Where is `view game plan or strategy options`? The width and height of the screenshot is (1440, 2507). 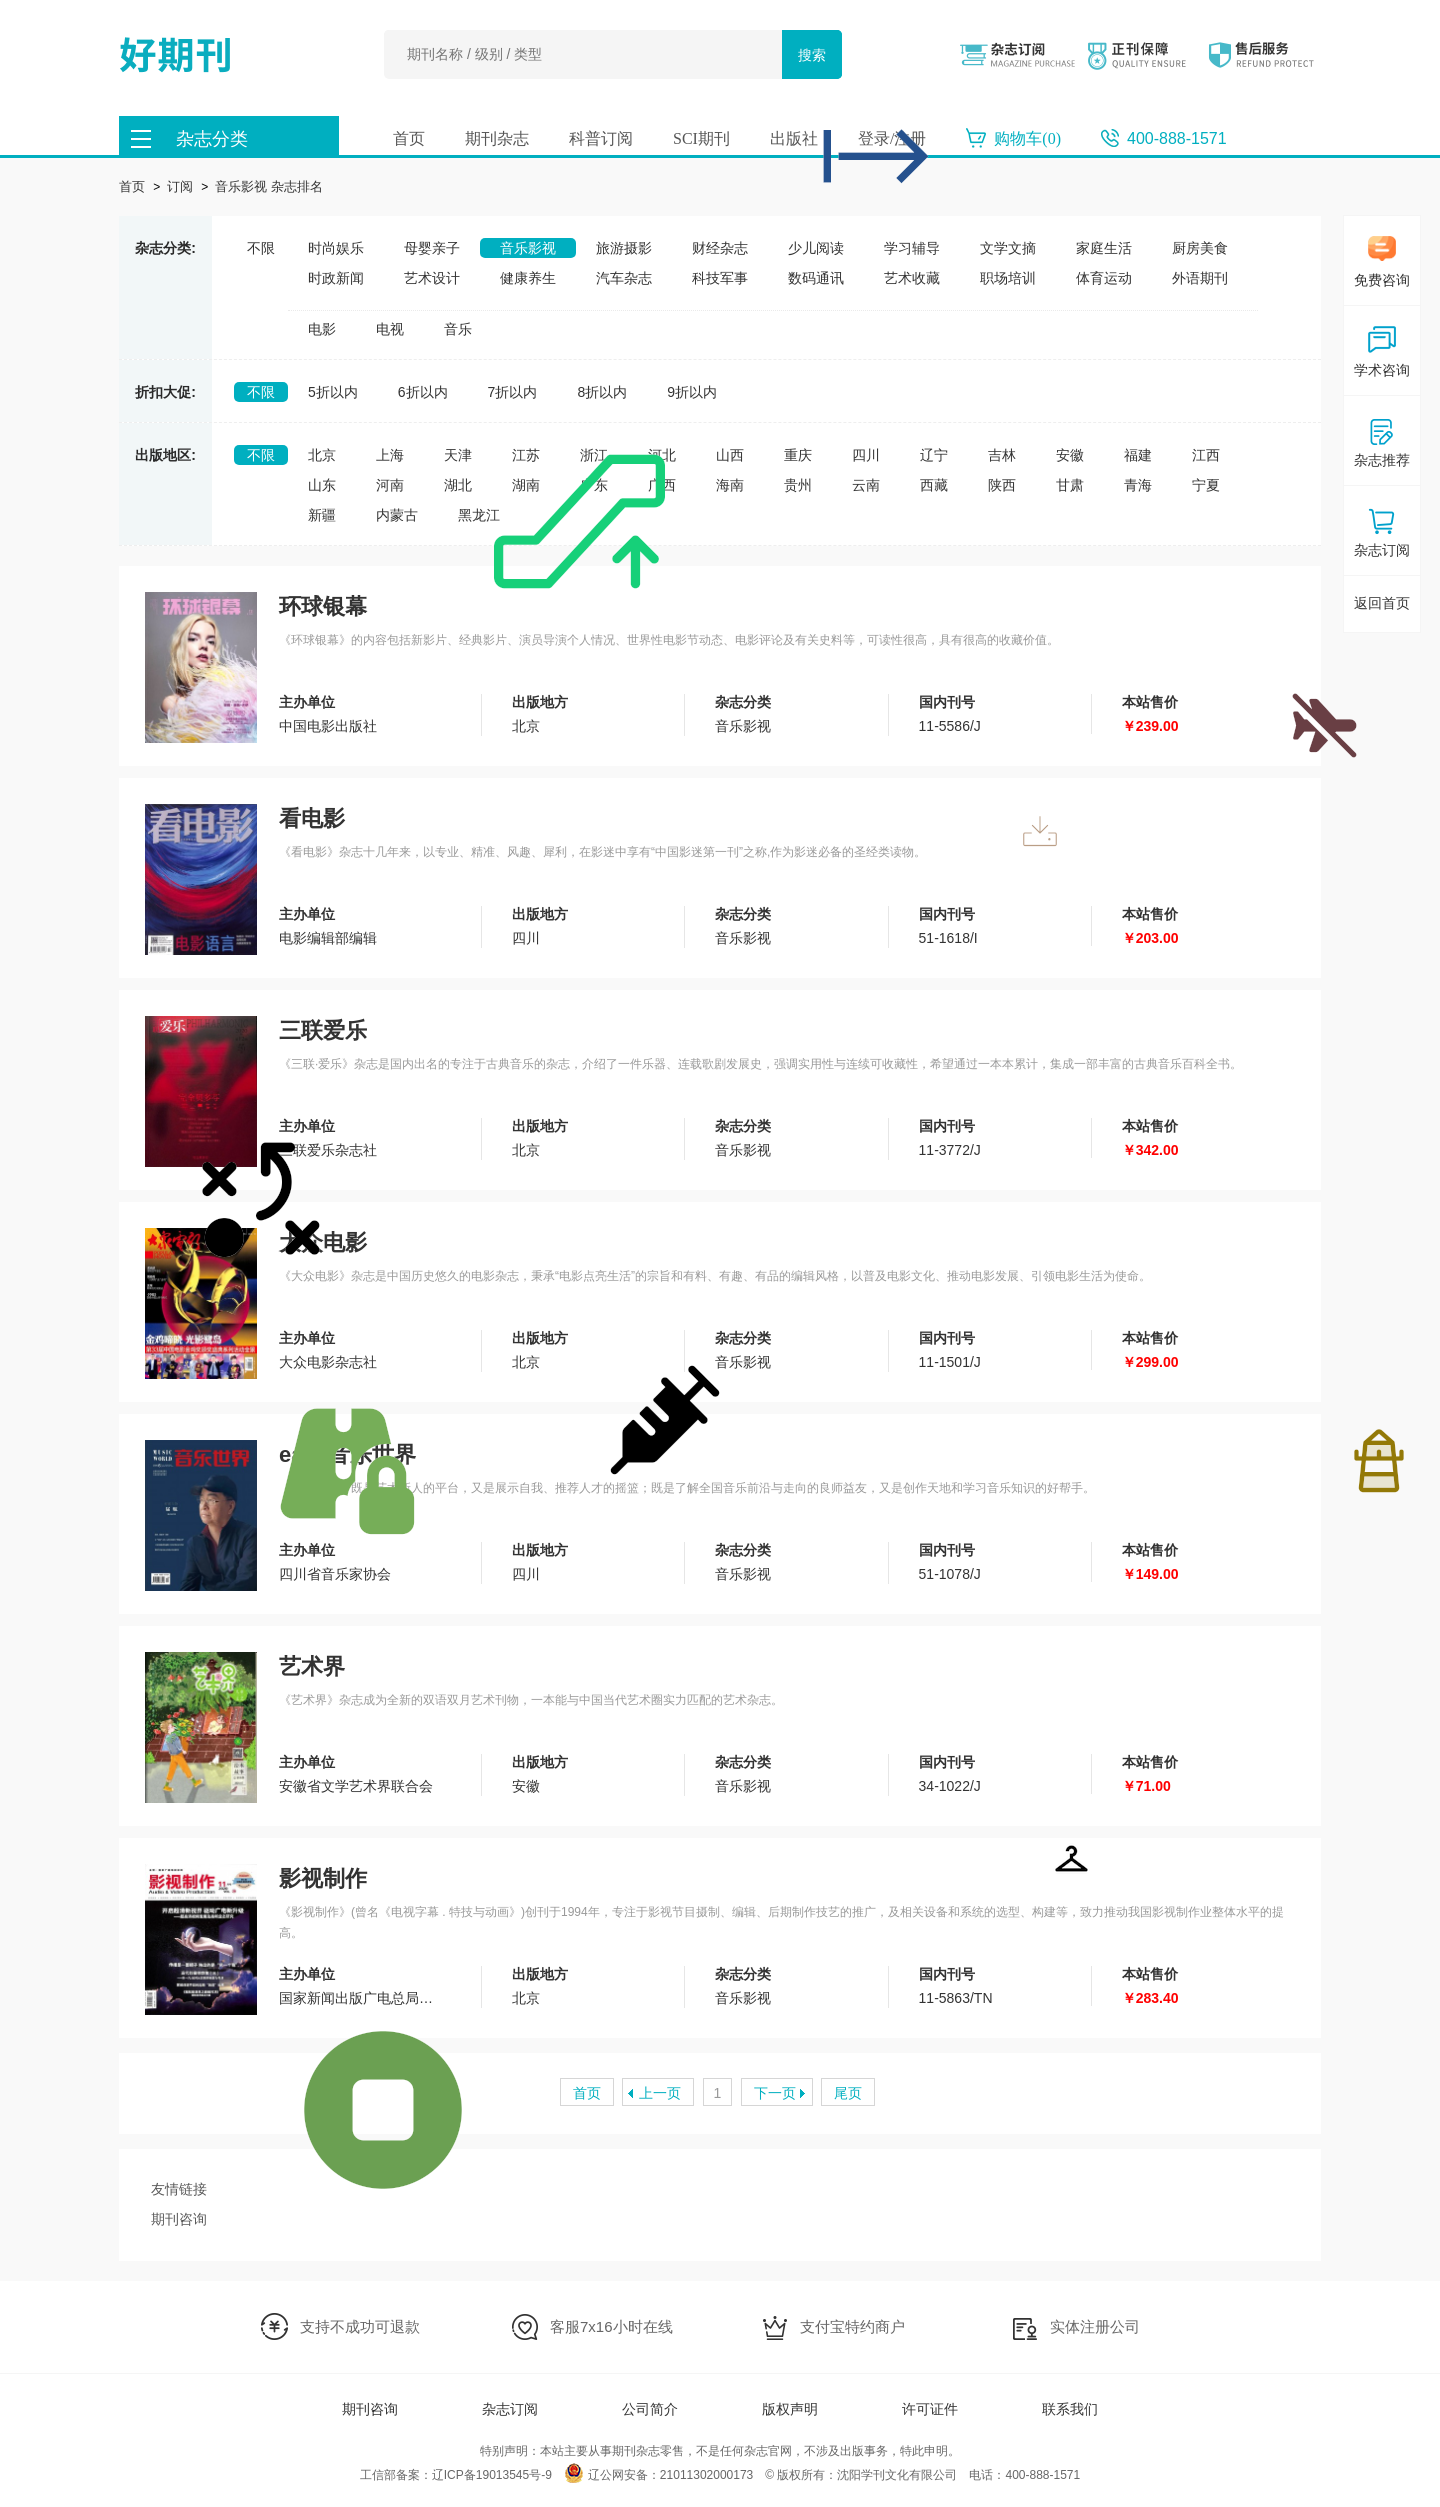
view game plan or strategy options is located at coordinates (256, 1201).